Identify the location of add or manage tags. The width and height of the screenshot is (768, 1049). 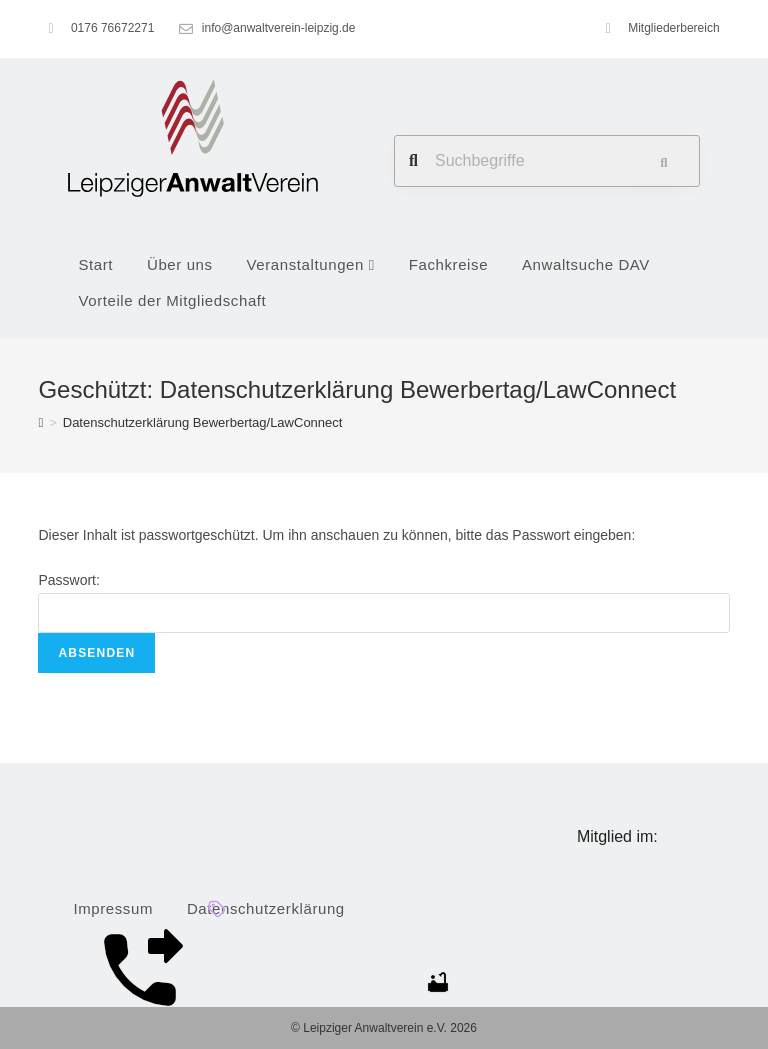
(217, 909).